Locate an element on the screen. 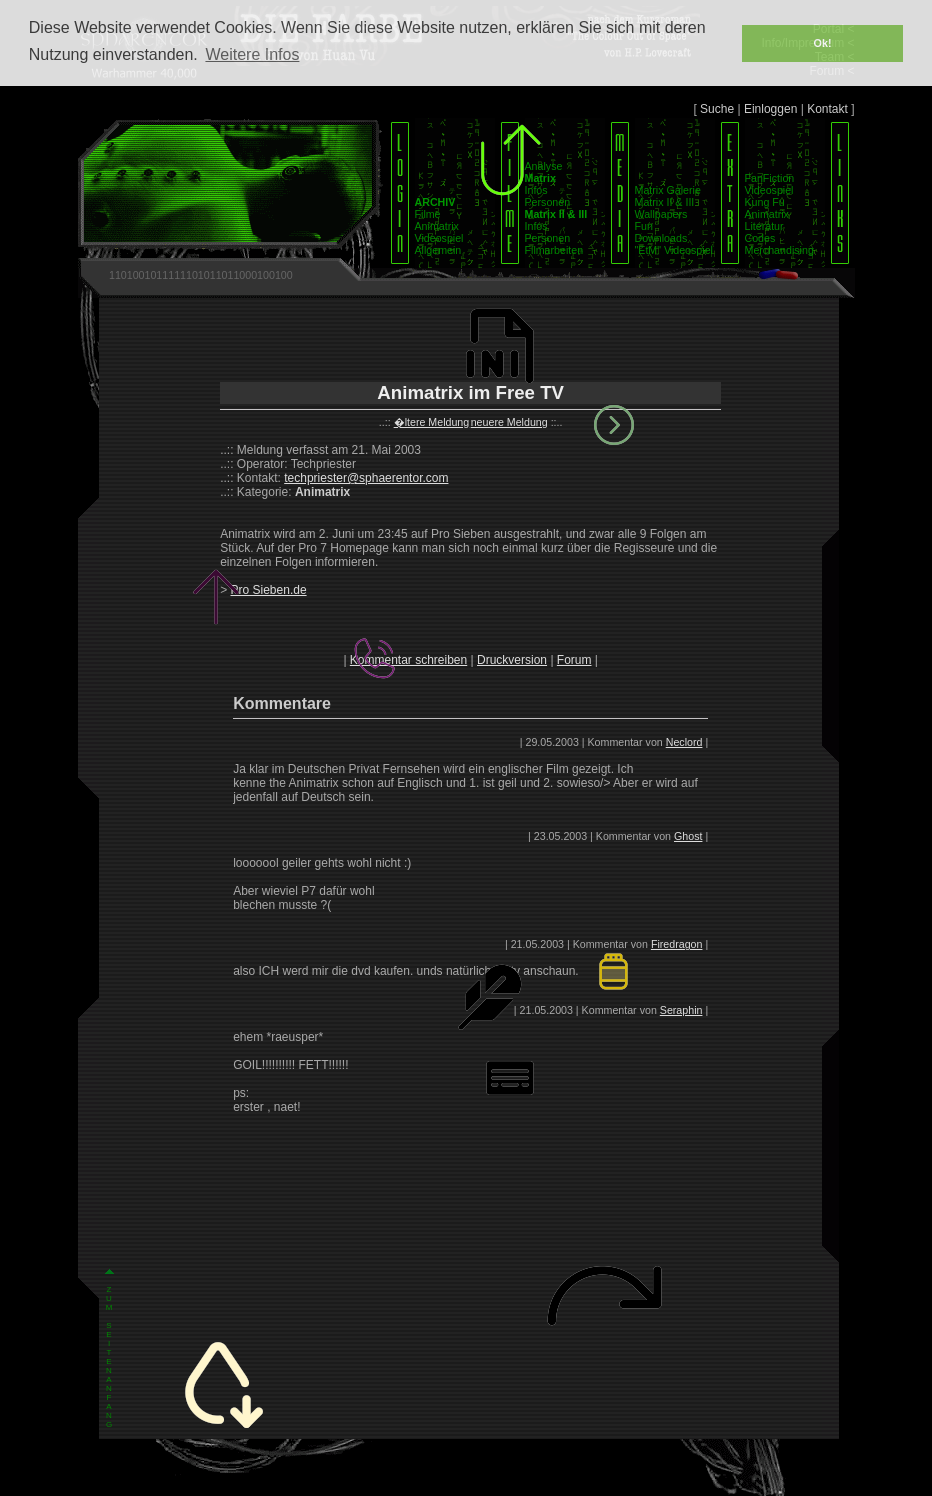 This screenshot has width=932, height=1496. redo last action is located at coordinates (602, 1291).